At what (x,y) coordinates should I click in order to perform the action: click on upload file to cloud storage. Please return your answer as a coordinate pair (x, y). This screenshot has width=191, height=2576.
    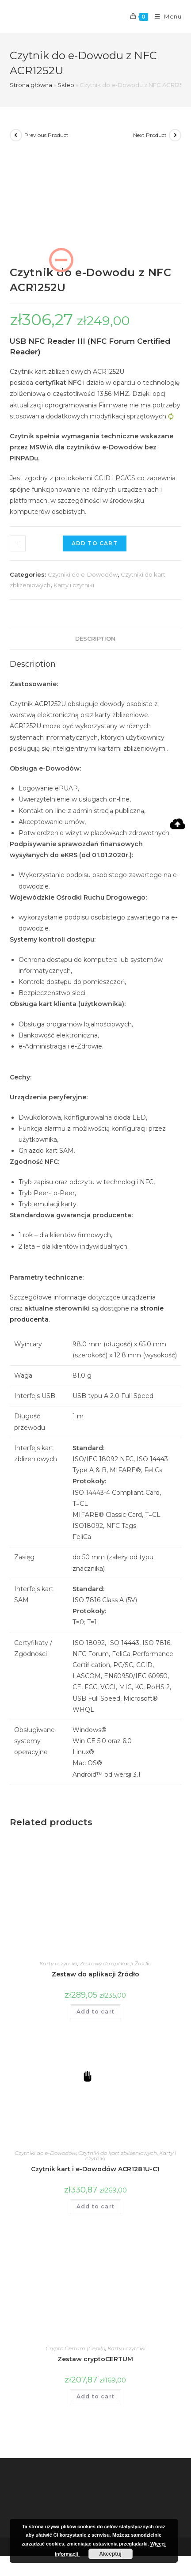
    Looking at the image, I should click on (177, 824).